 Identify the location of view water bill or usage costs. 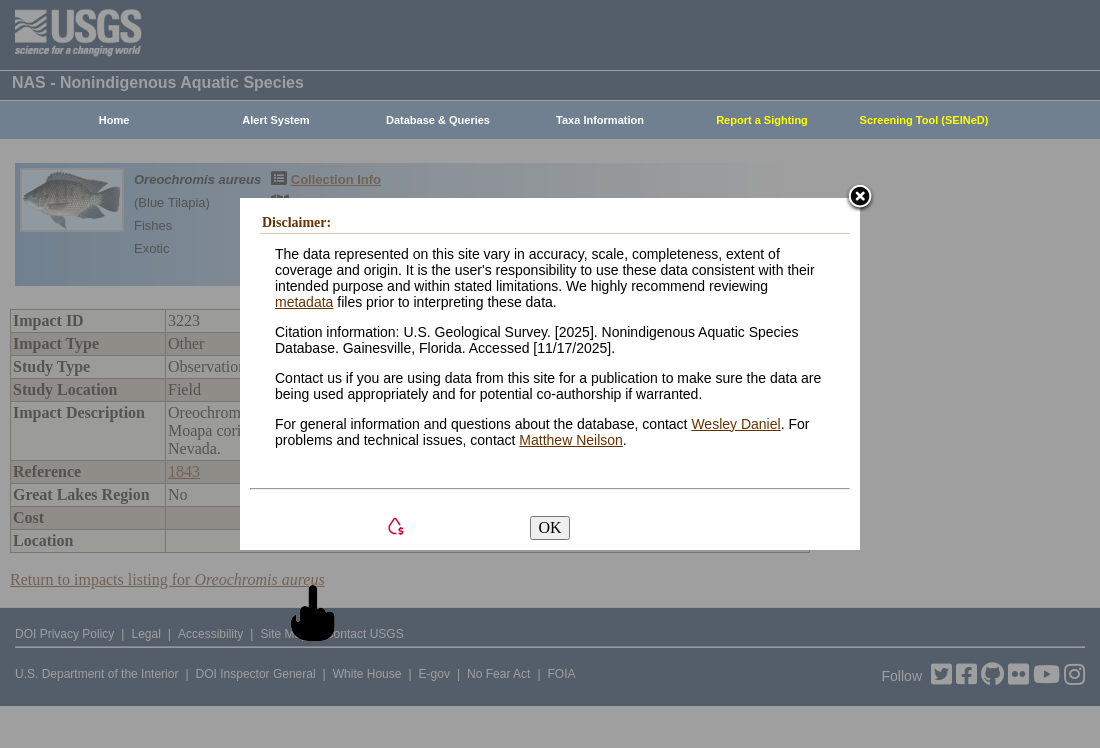
(395, 526).